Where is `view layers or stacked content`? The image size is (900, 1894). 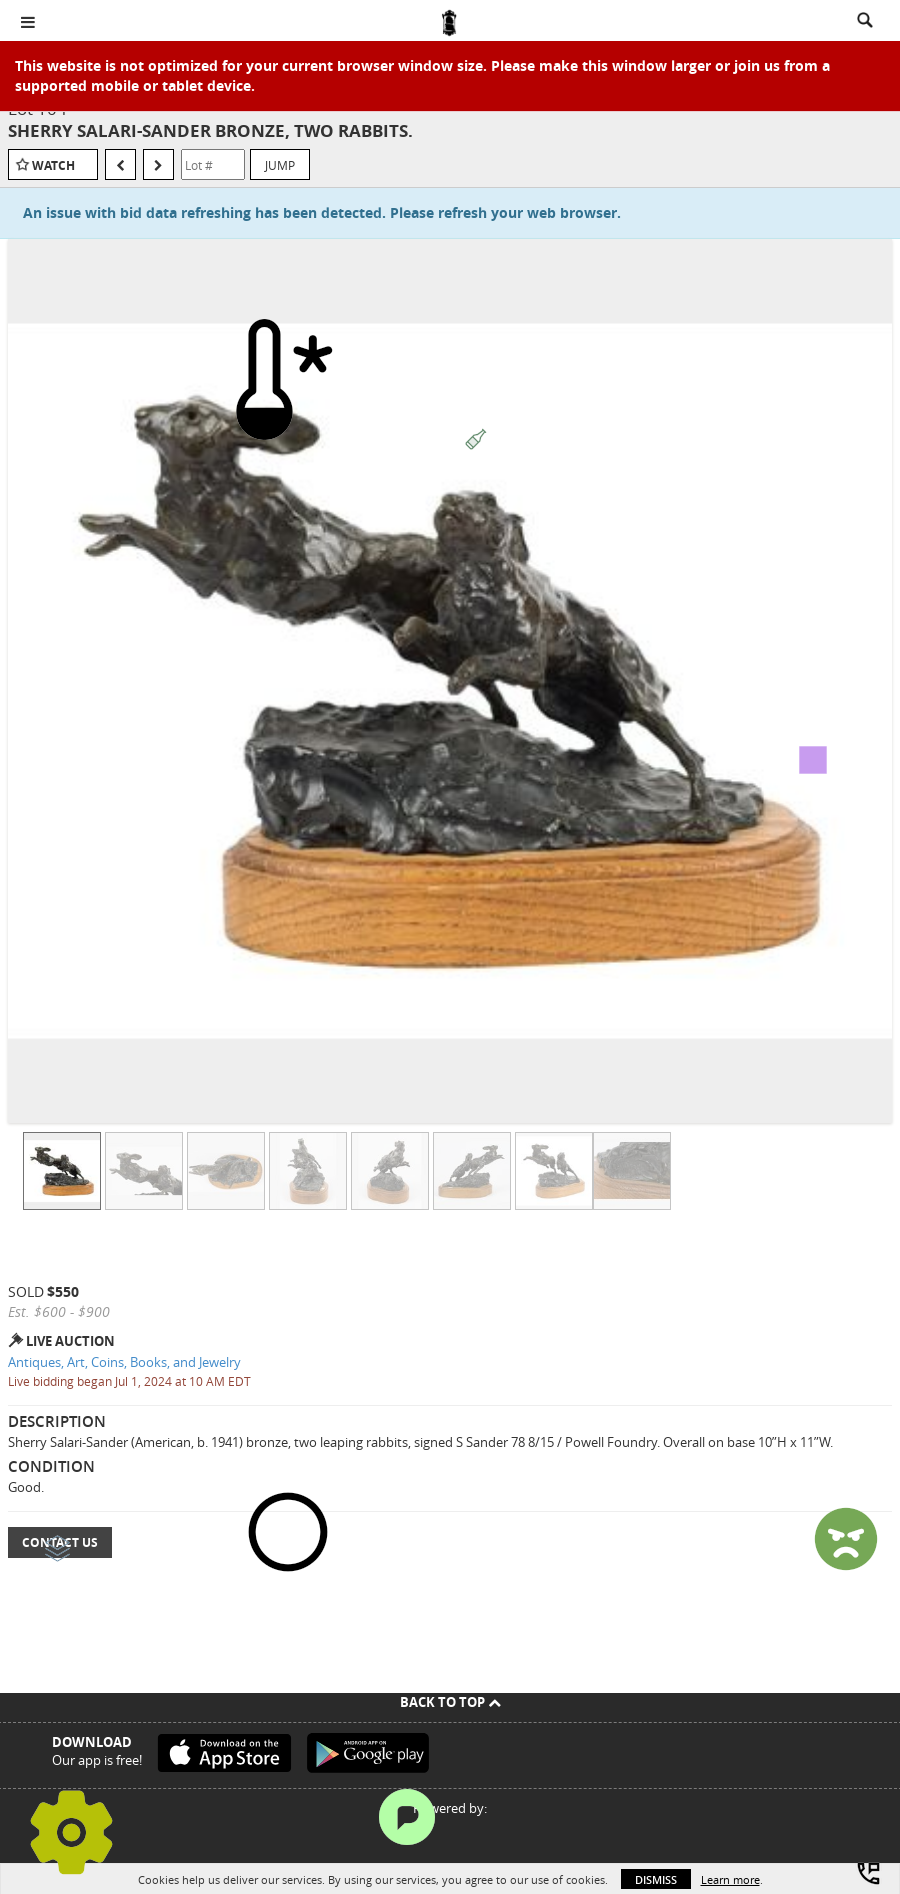 view layers or stacked content is located at coordinates (57, 1548).